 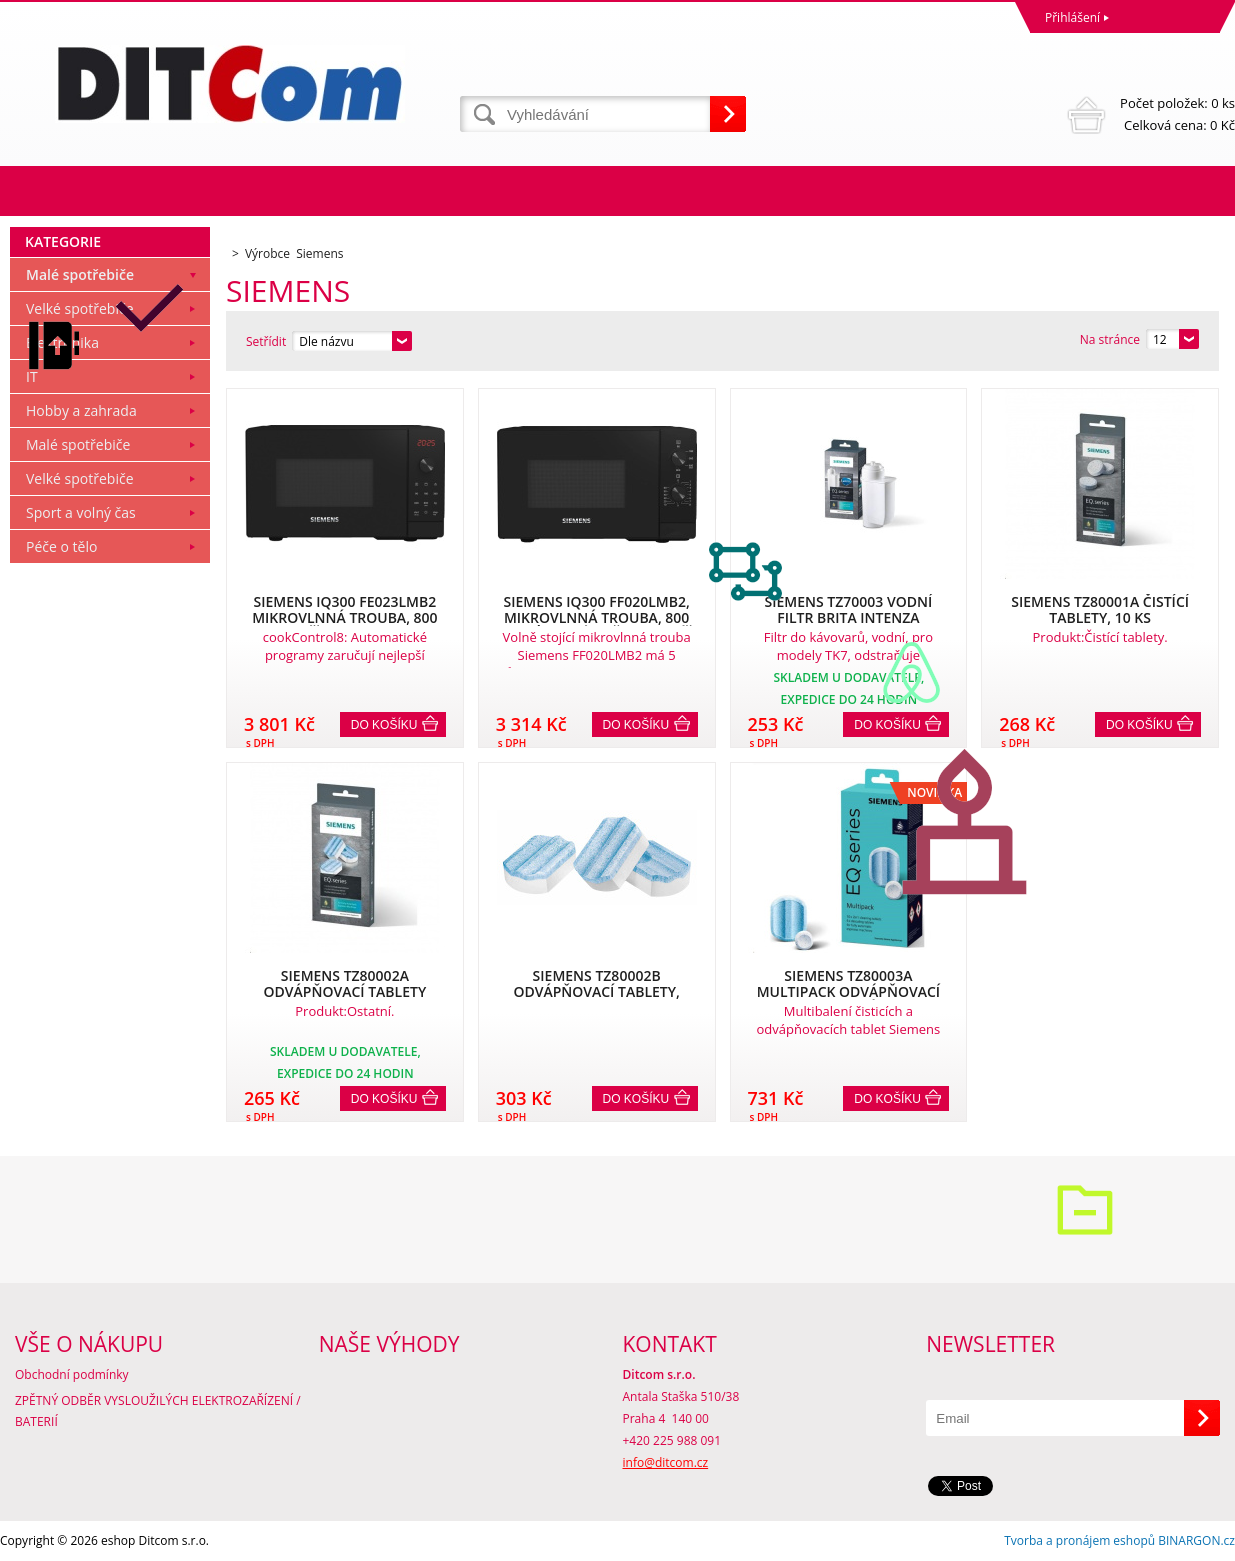 I want to click on upload contacts from your address book, so click(x=50, y=345).